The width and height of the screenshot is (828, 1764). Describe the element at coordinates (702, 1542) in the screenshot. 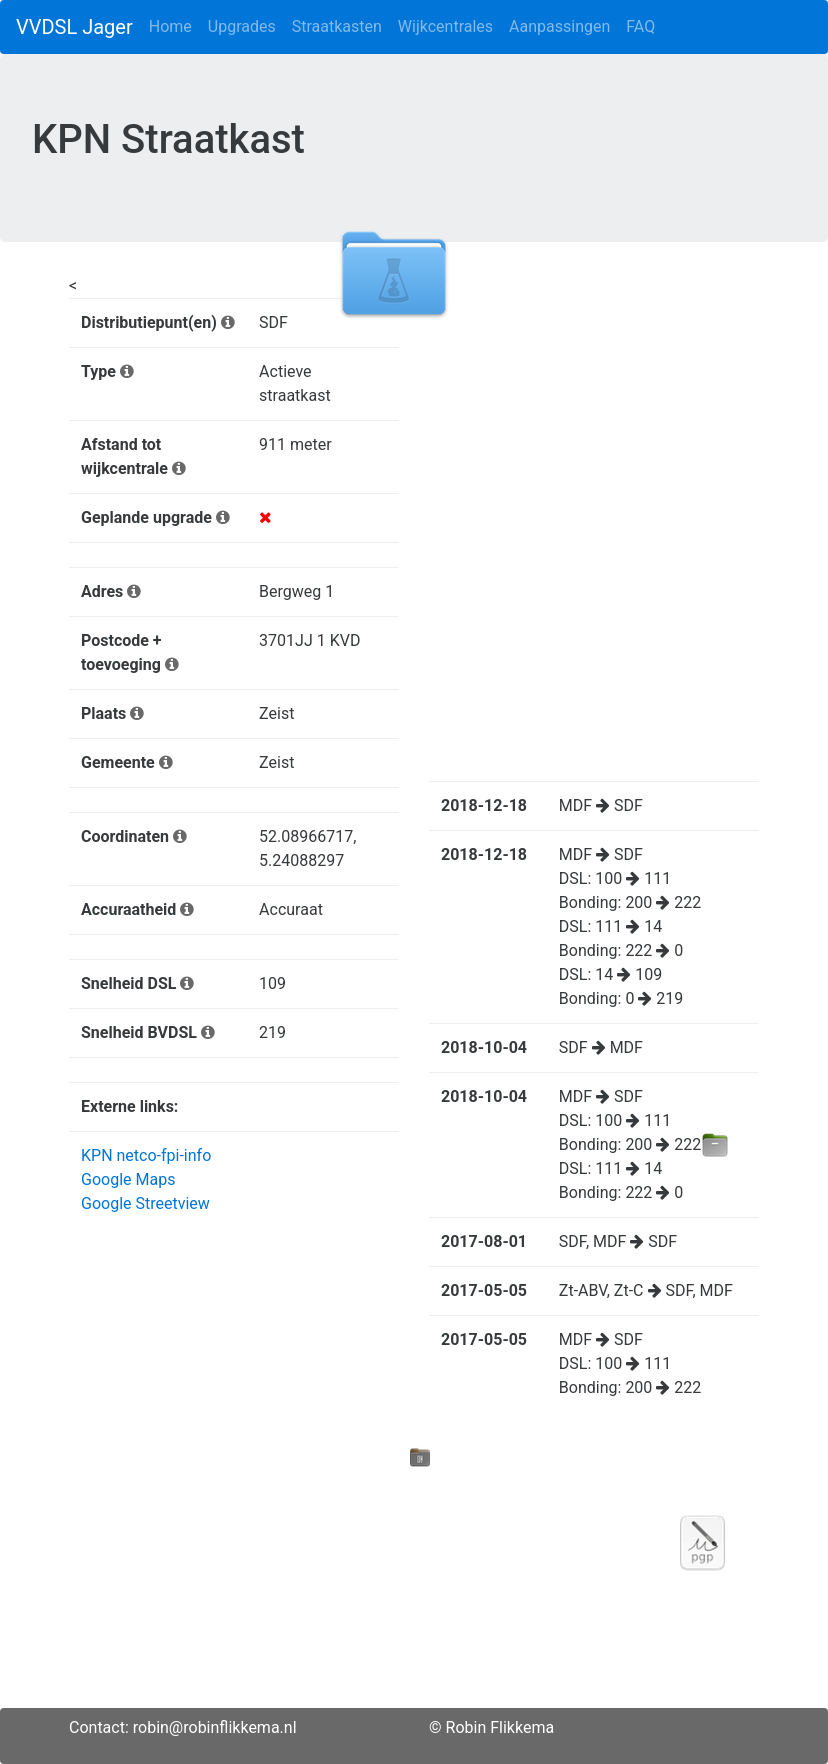

I see `a PGP signature file for verifying authenticity` at that location.